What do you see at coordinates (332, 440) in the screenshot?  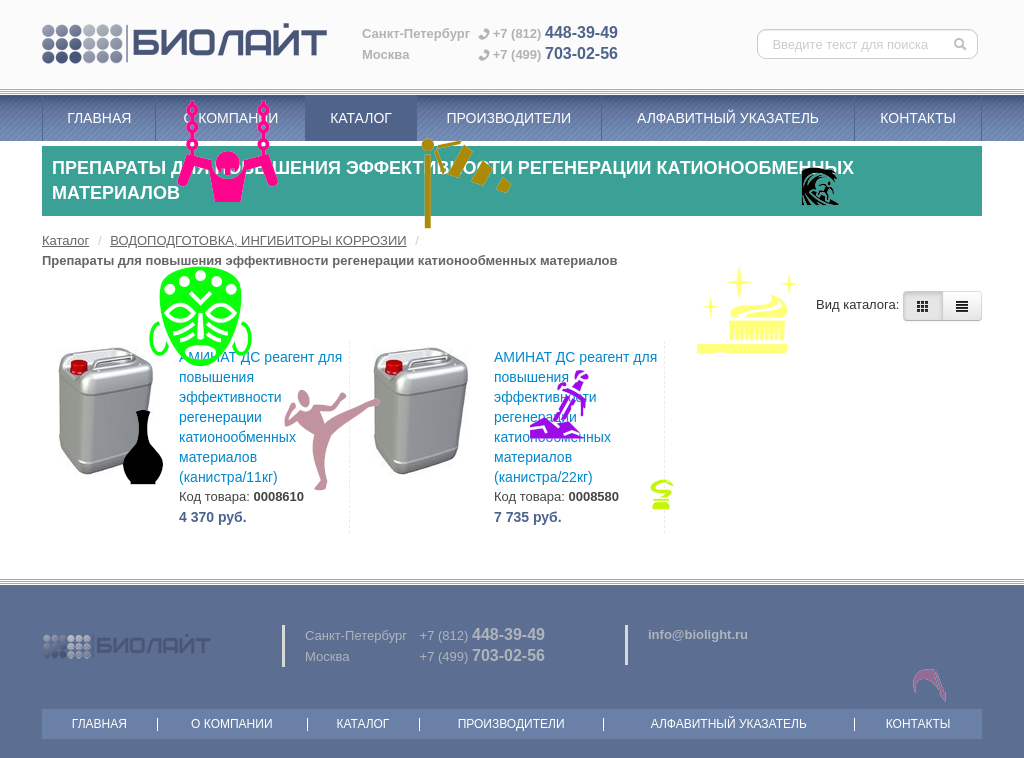 I see `access martial arts or combat training` at bounding box center [332, 440].